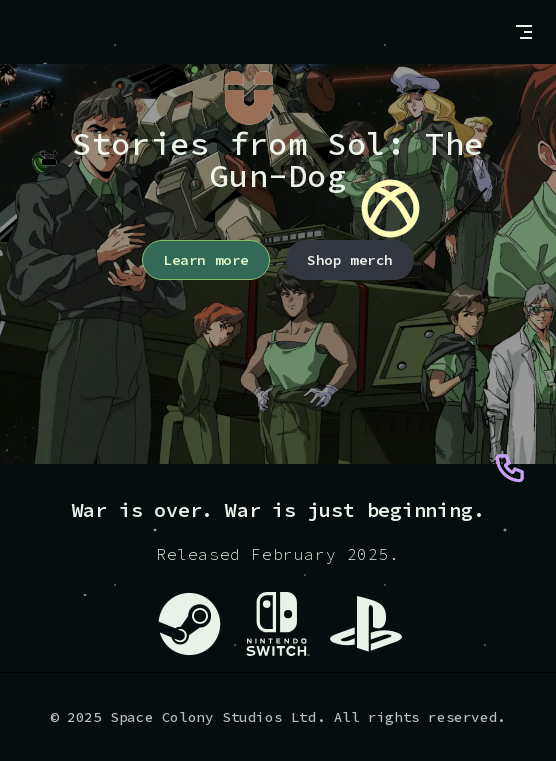 The width and height of the screenshot is (556, 761). What do you see at coordinates (49, 158) in the screenshot?
I see `auto-fit content to container width` at bounding box center [49, 158].